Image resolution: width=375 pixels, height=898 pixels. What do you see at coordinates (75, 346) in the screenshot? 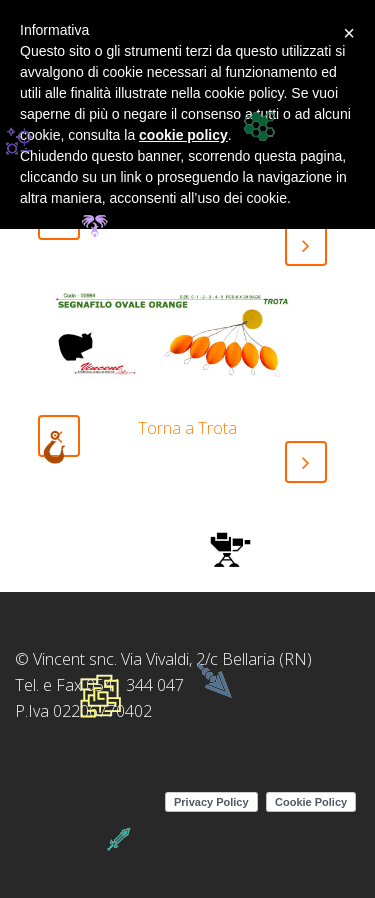
I see `select cambodia as your country or region` at bounding box center [75, 346].